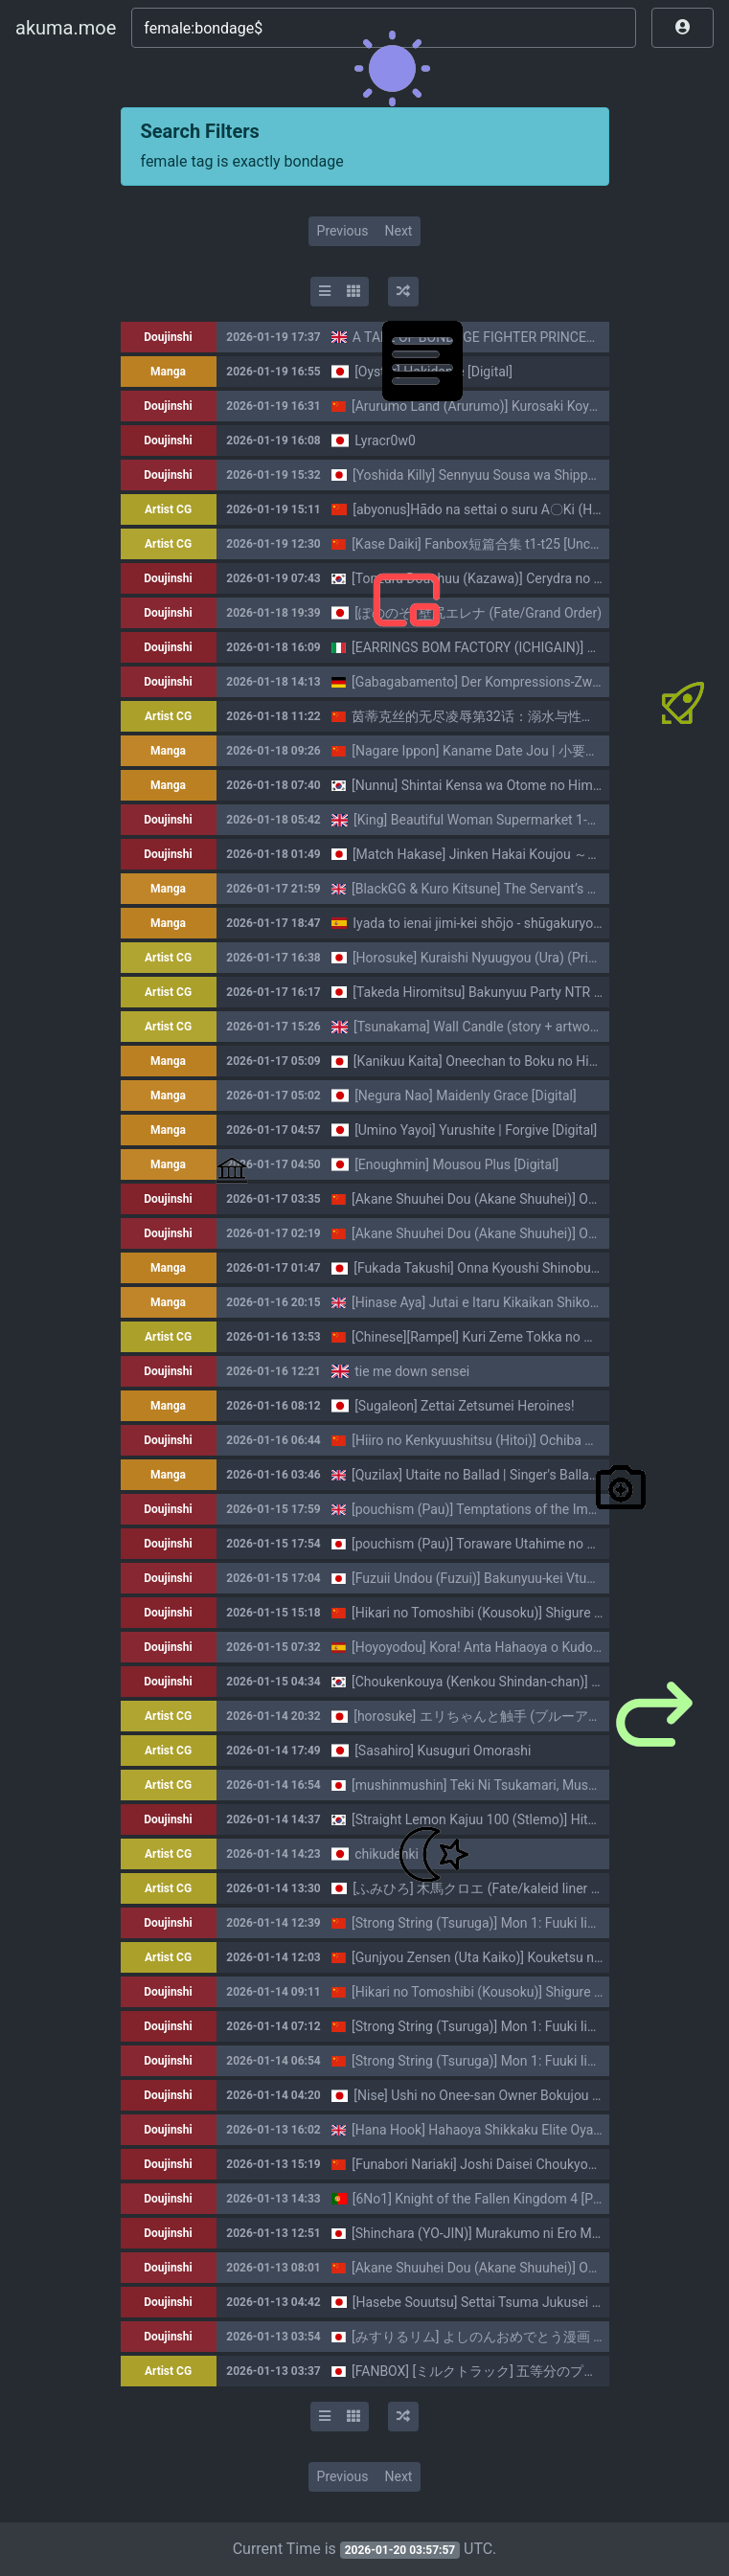 This screenshot has height=2576, width=729. I want to click on redo or repeat last action, so click(654, 1717).